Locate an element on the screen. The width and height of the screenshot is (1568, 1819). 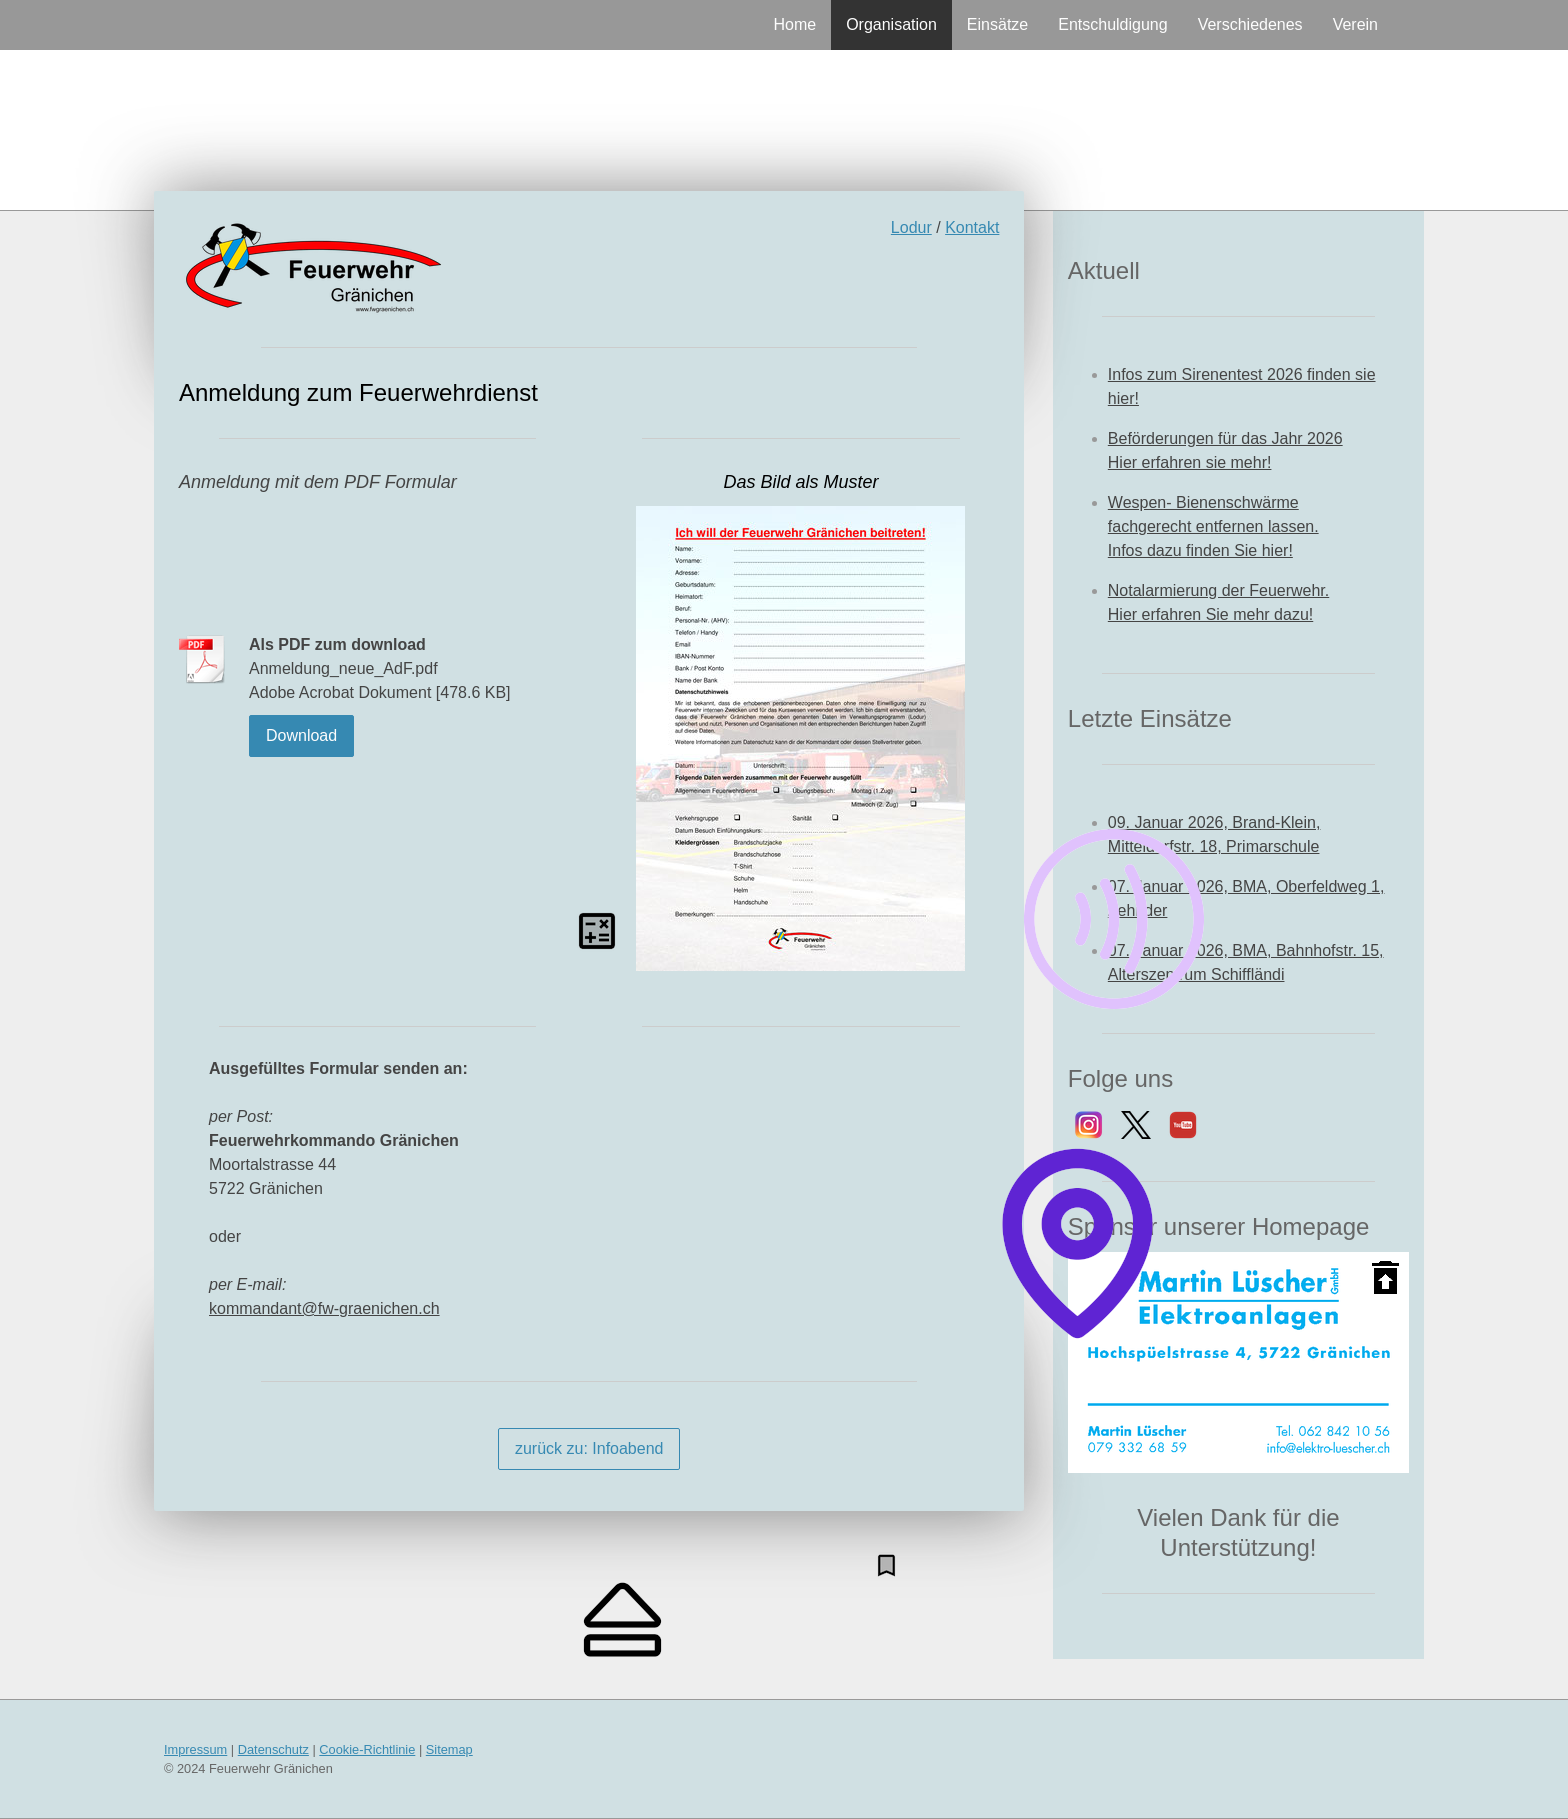
view or set a location on the map is located at coordinates (1077, 1243).